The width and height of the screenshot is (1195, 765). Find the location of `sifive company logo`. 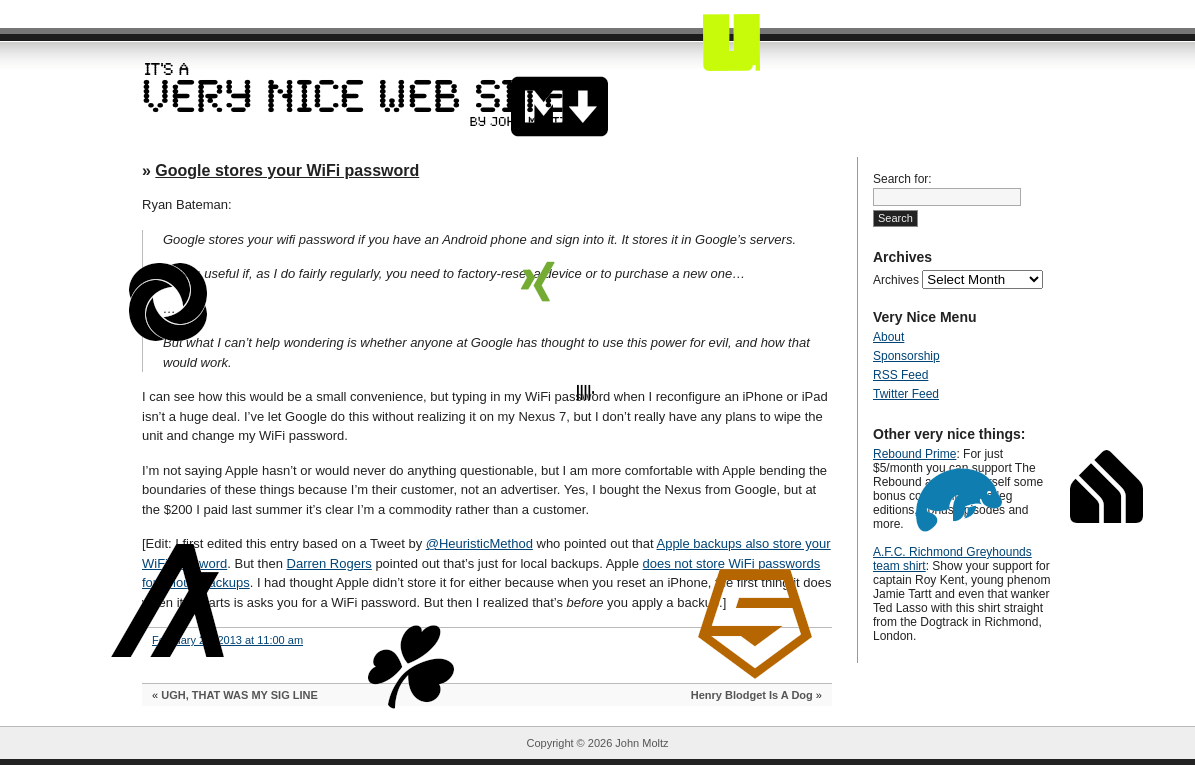

sifive company logo is located at coordinates (755, 624).